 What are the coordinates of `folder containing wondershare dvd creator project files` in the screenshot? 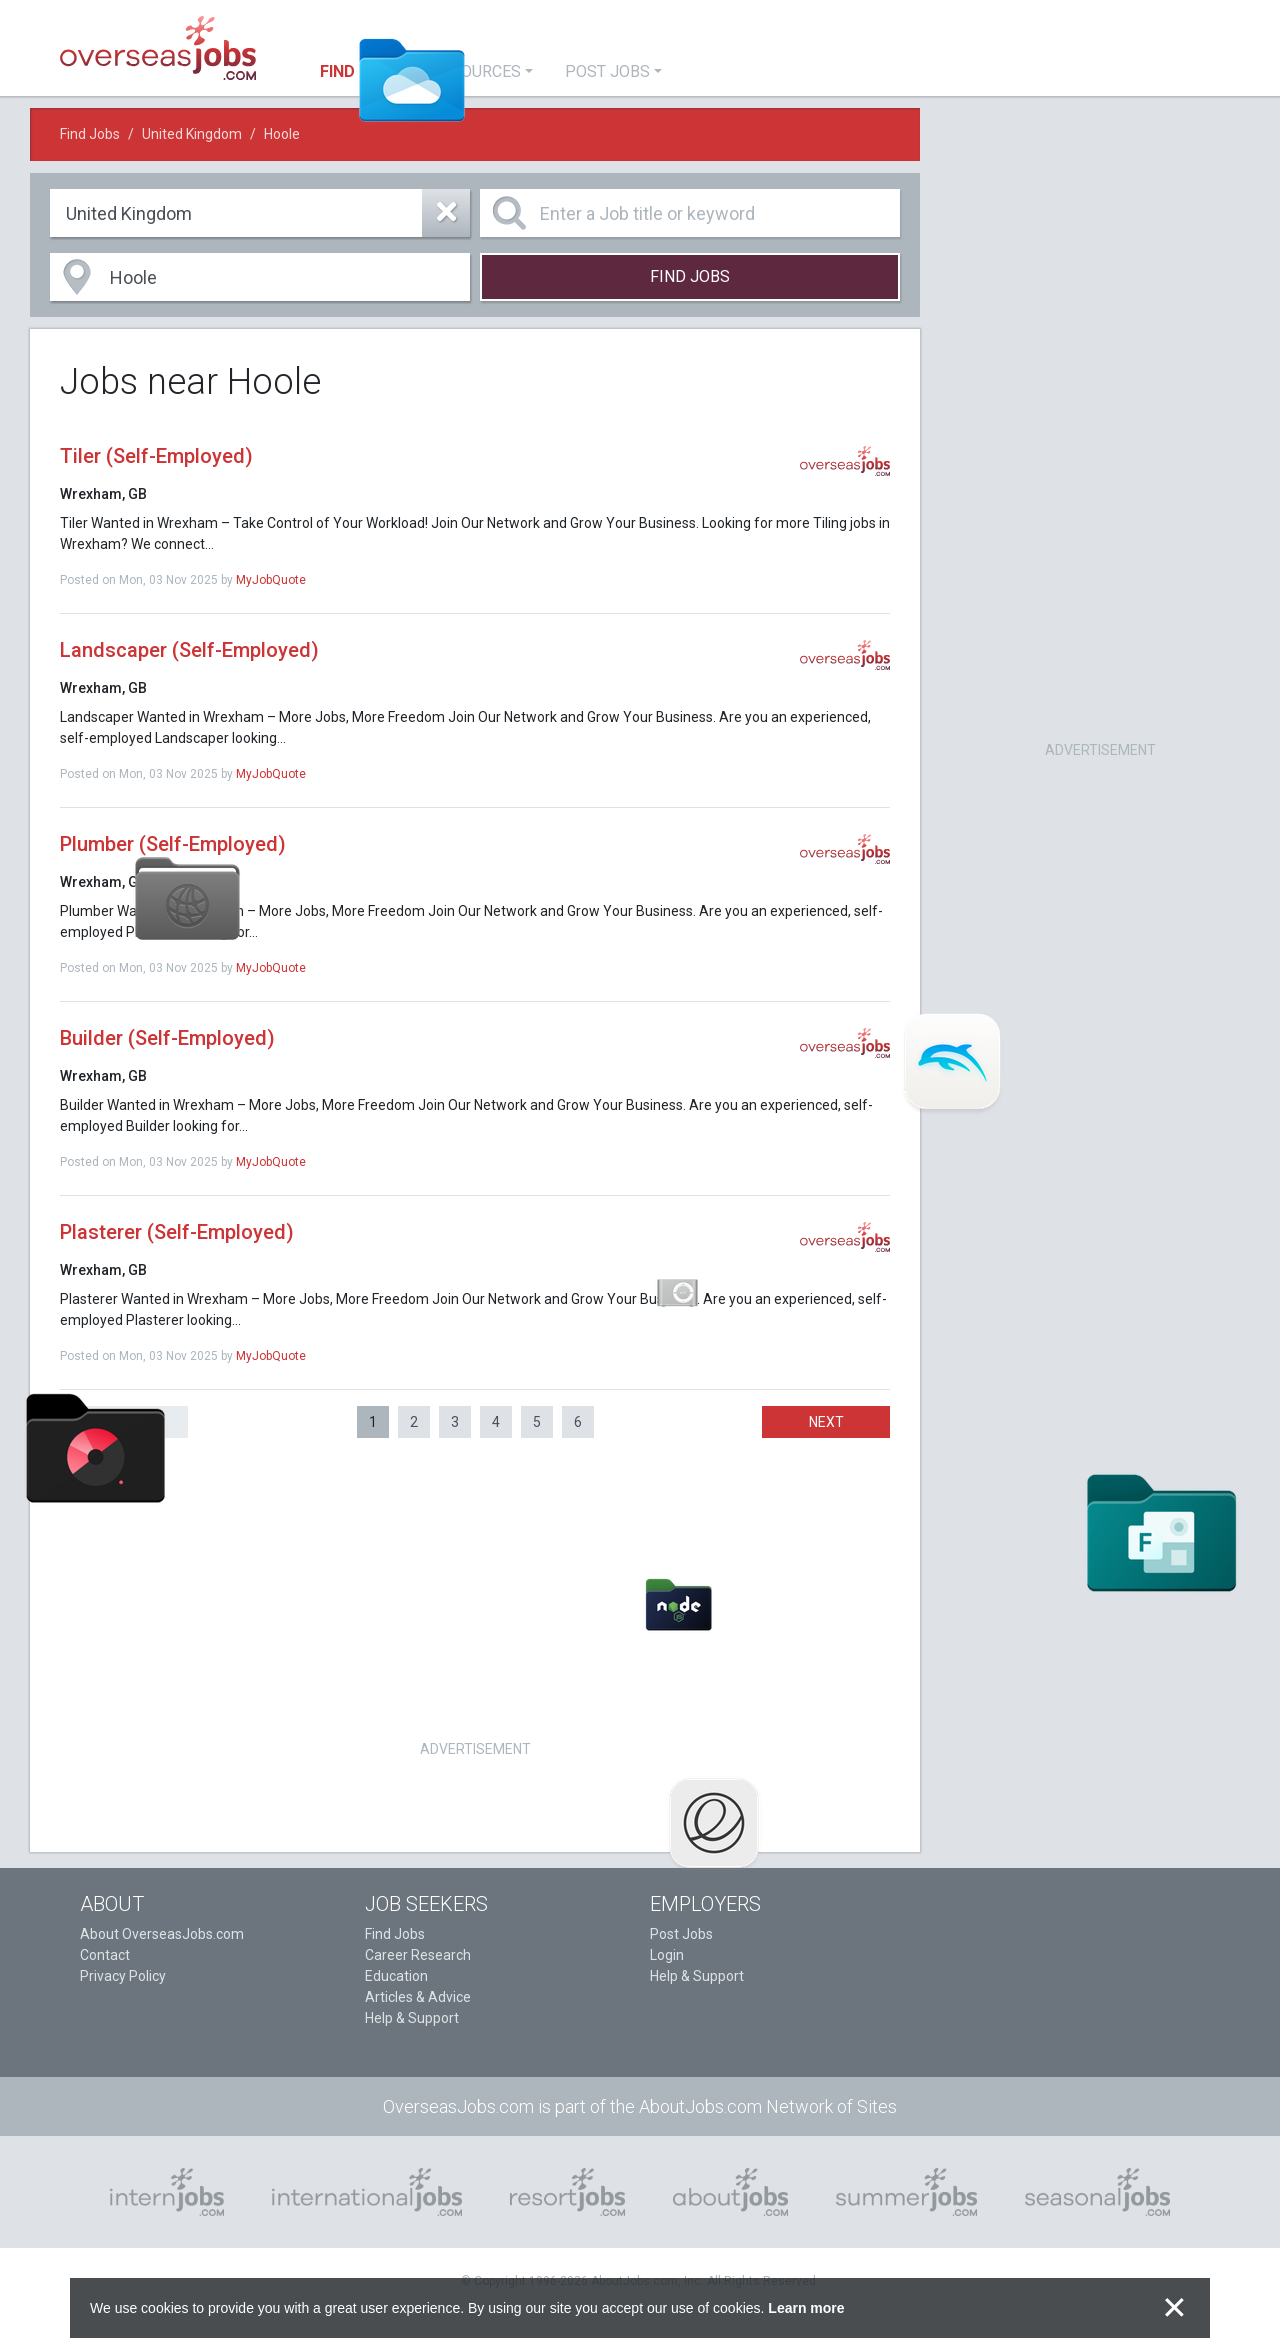 It's located at (95, 1452).